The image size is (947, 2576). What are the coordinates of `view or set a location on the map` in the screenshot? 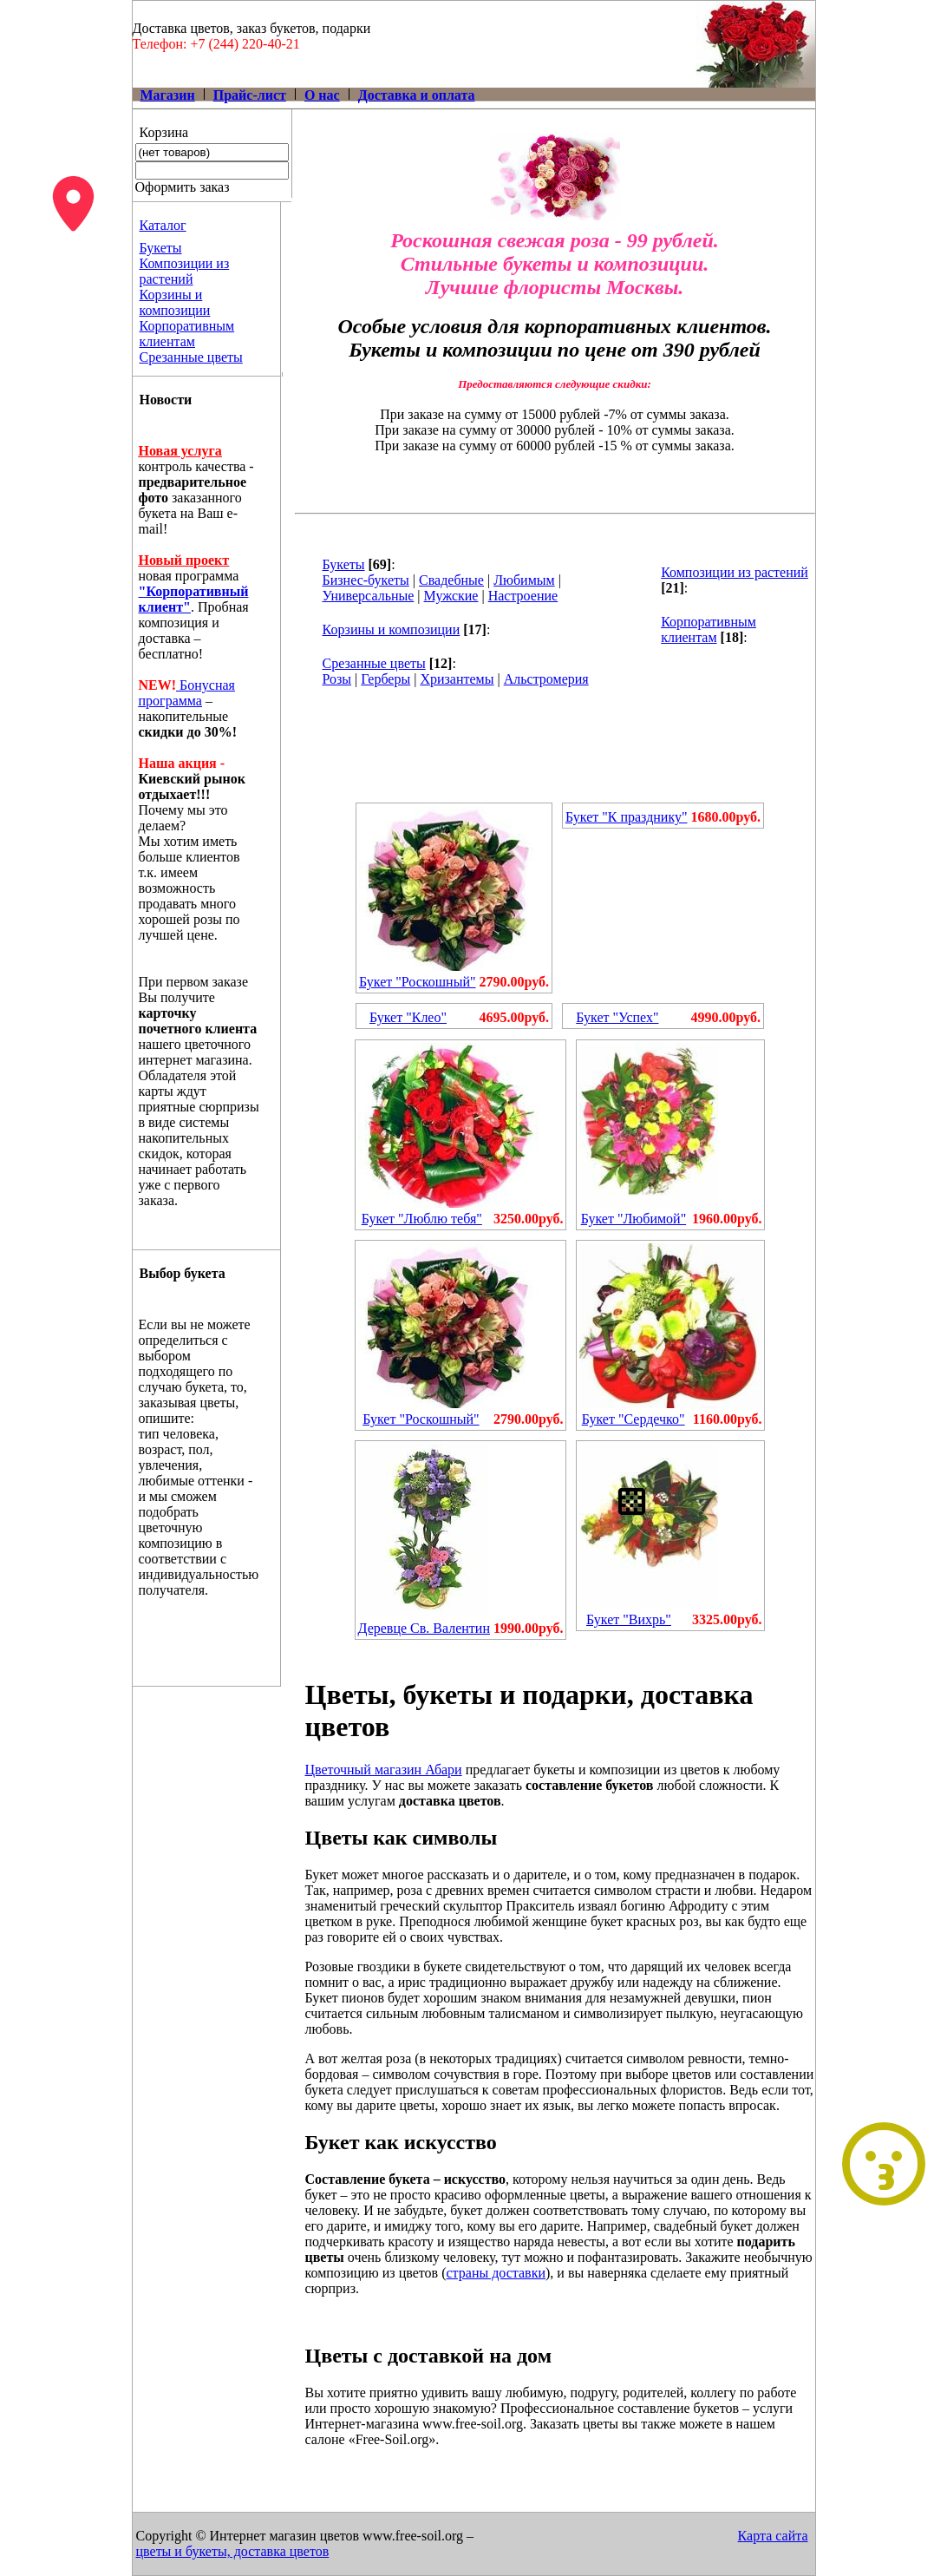 It's located at (73, 203).